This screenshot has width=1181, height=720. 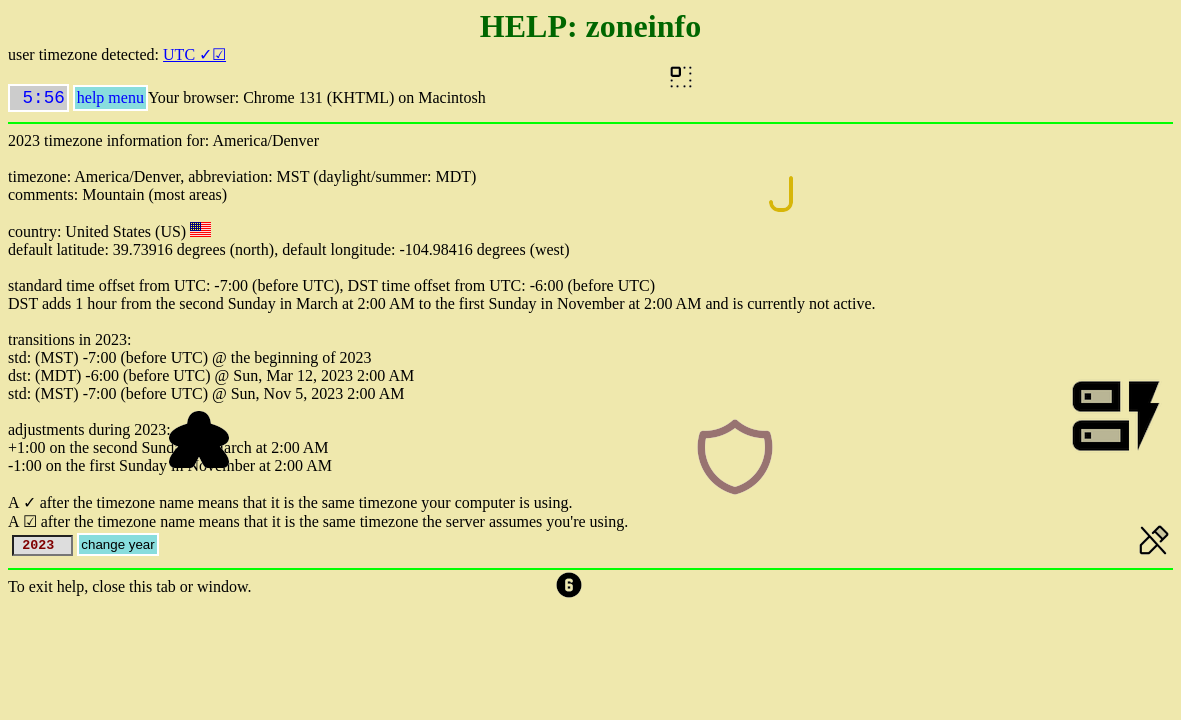 I want to click on access dynamic form builder, so click(x=1116, y=416).